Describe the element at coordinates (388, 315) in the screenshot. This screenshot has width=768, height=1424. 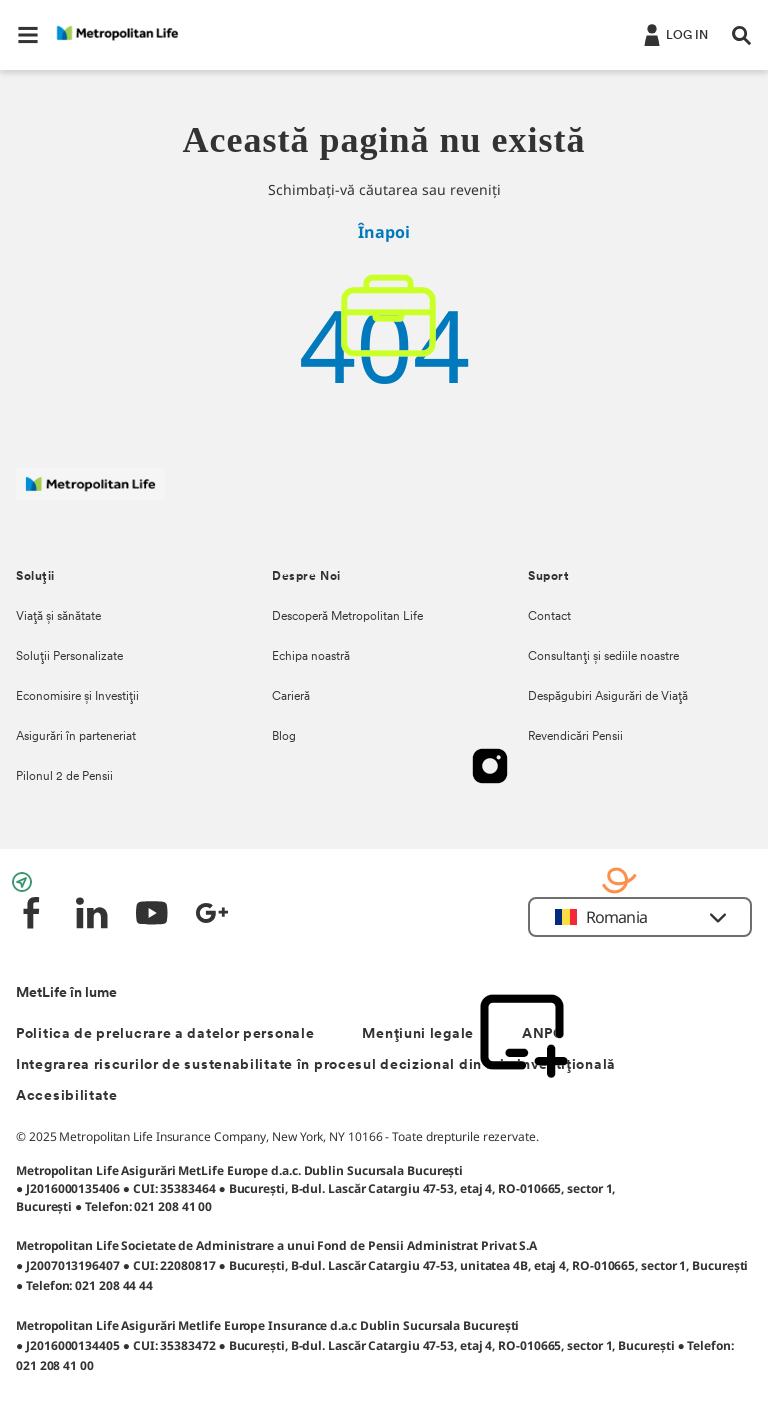
I see `access work or business-related content` at that location.